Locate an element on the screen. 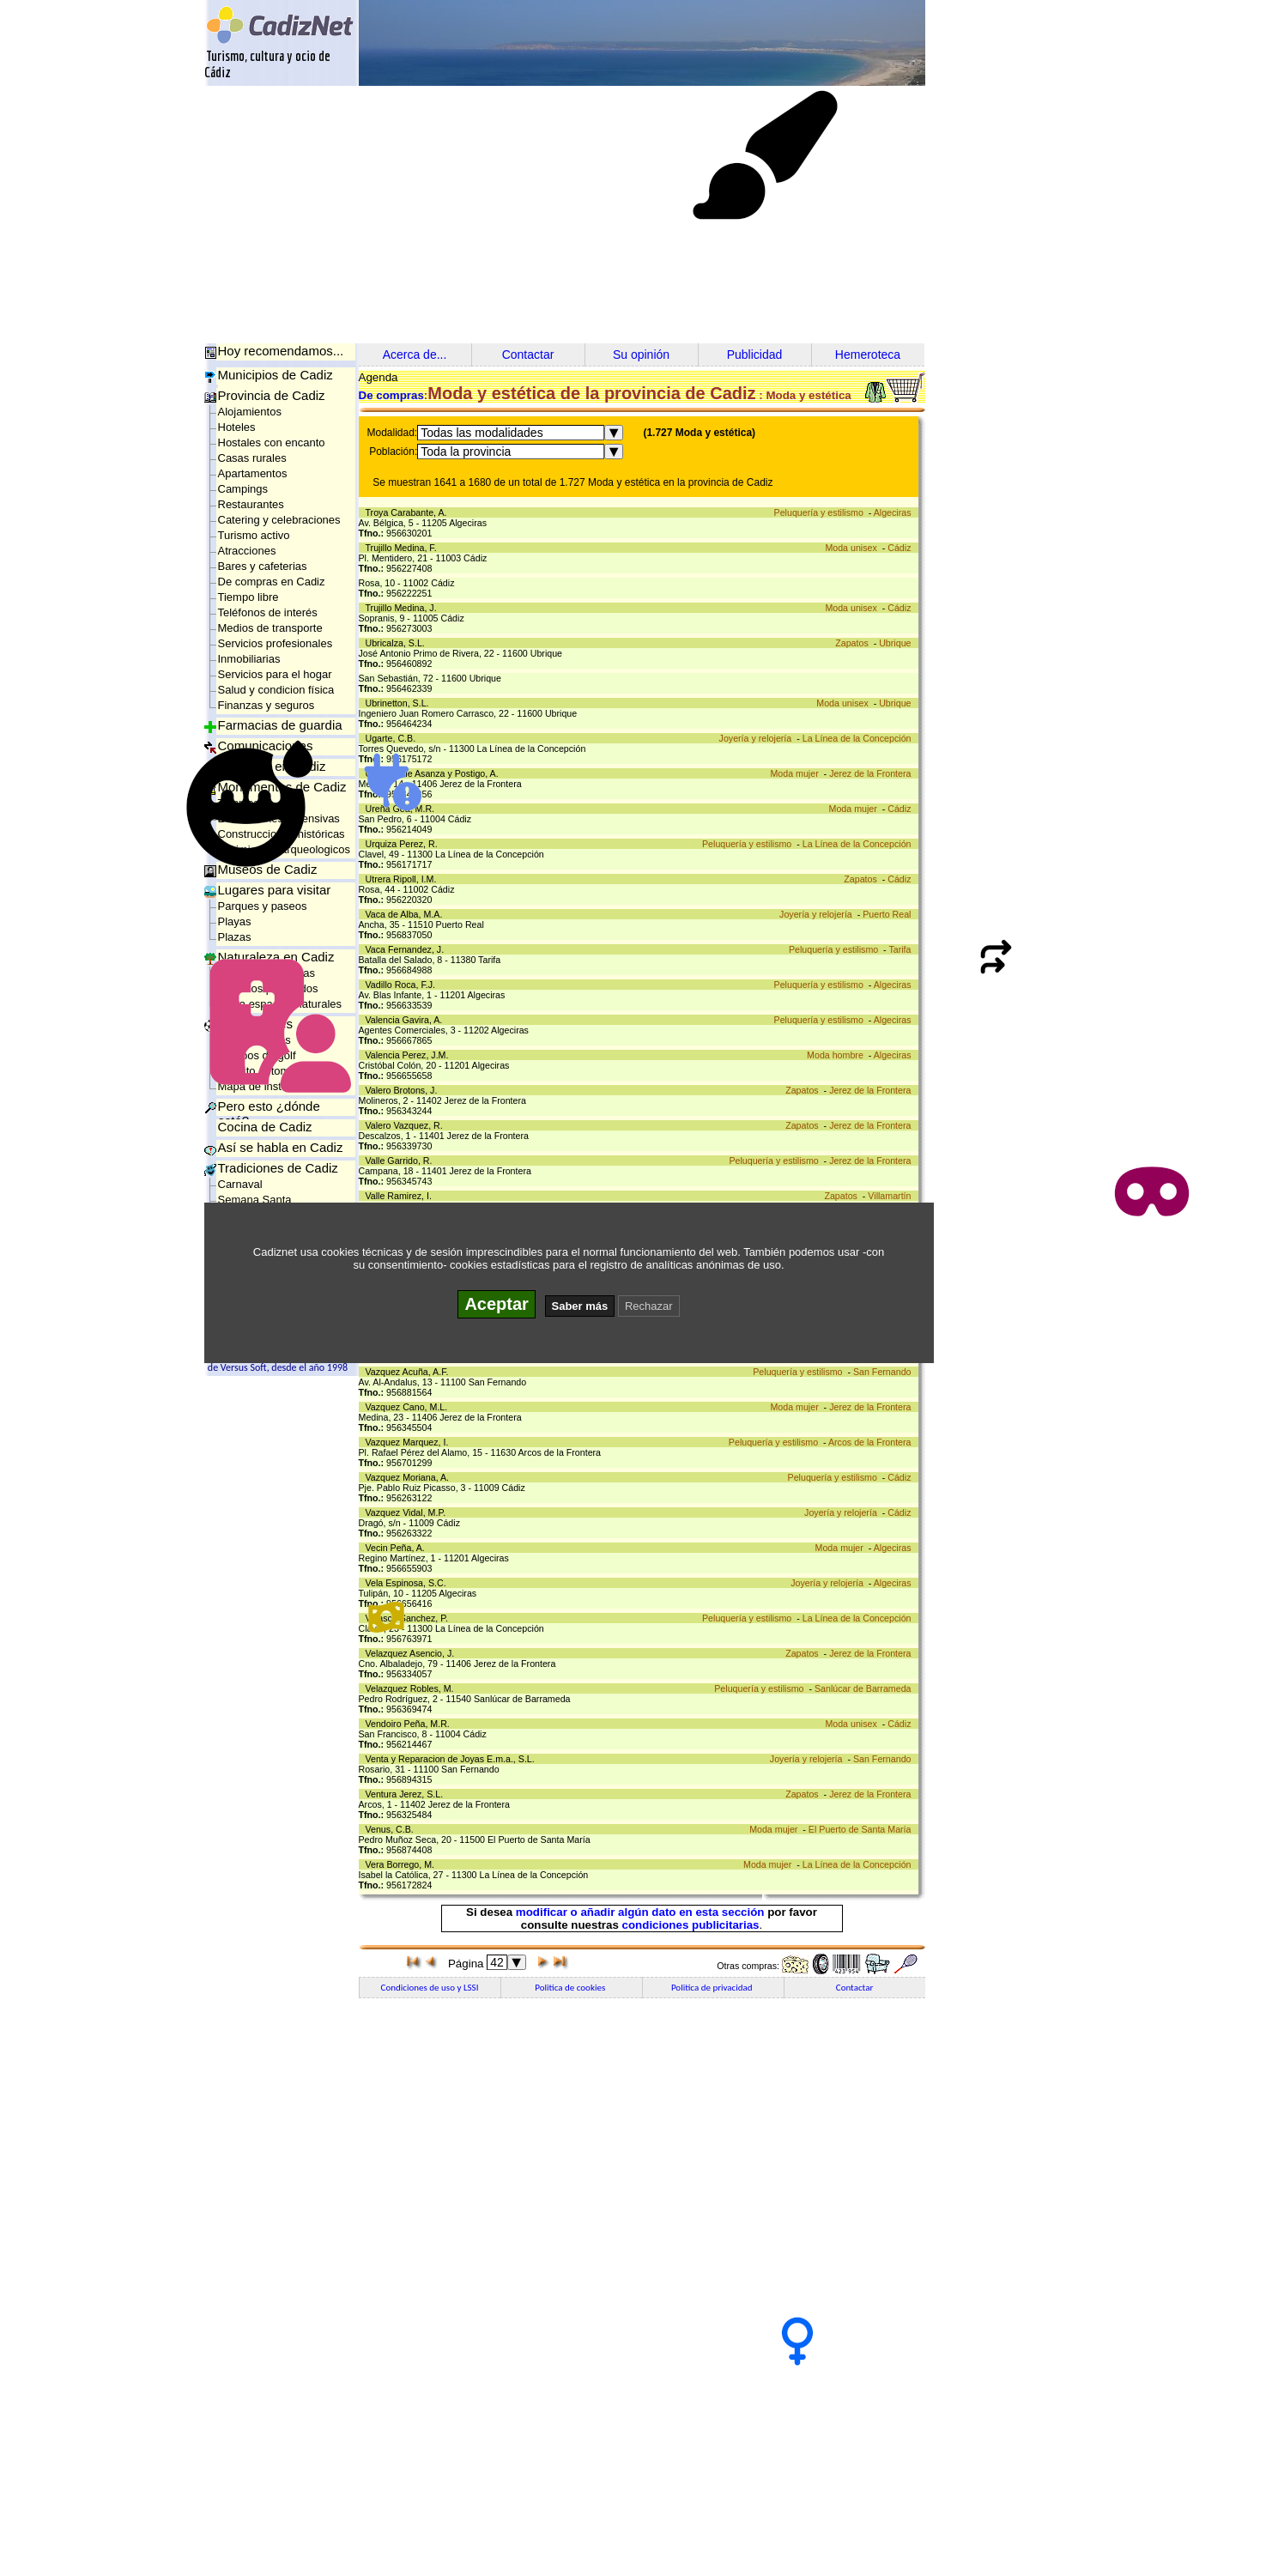 This screenshot has width=1266, height=2576. access drawing or painting tools is located at coordinates (765, 155).